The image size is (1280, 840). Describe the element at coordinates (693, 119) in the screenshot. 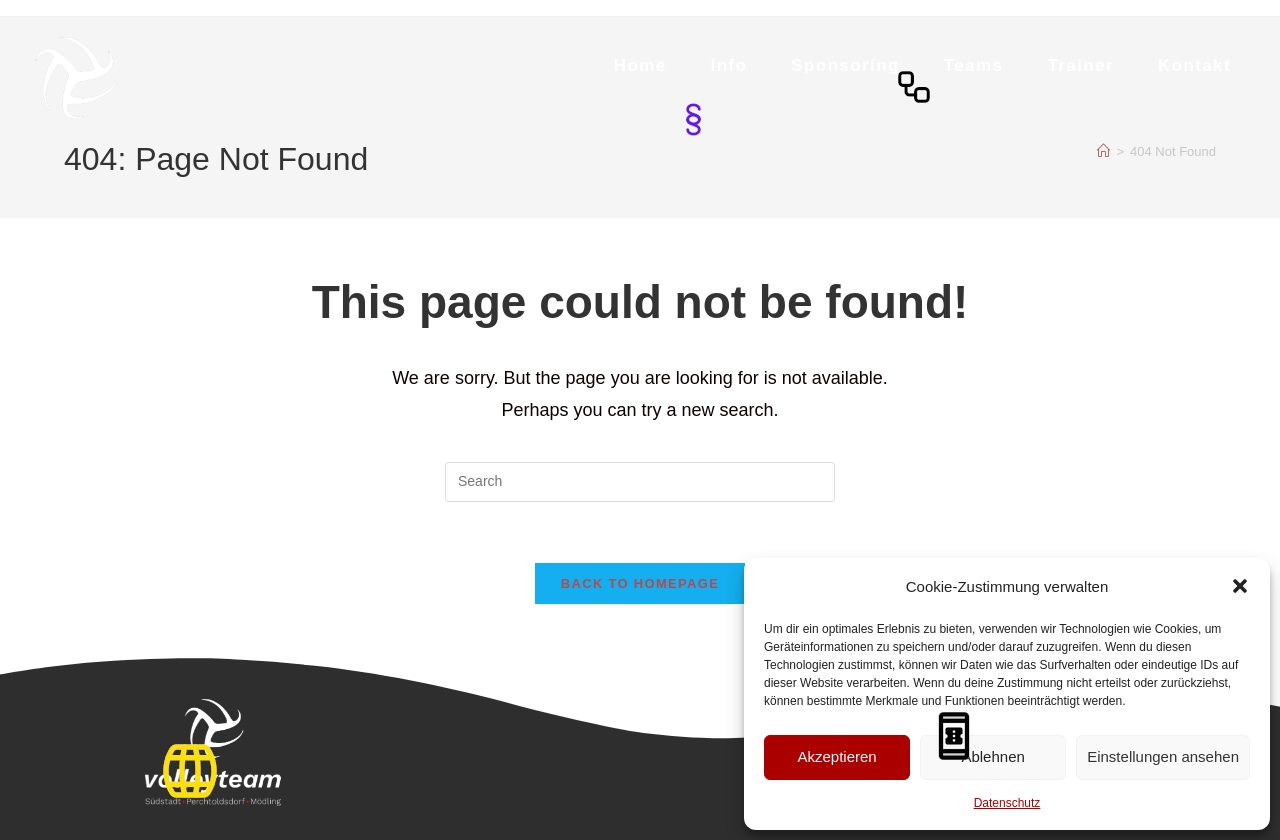

I see `indicates a section break or divider in a document` at that location.